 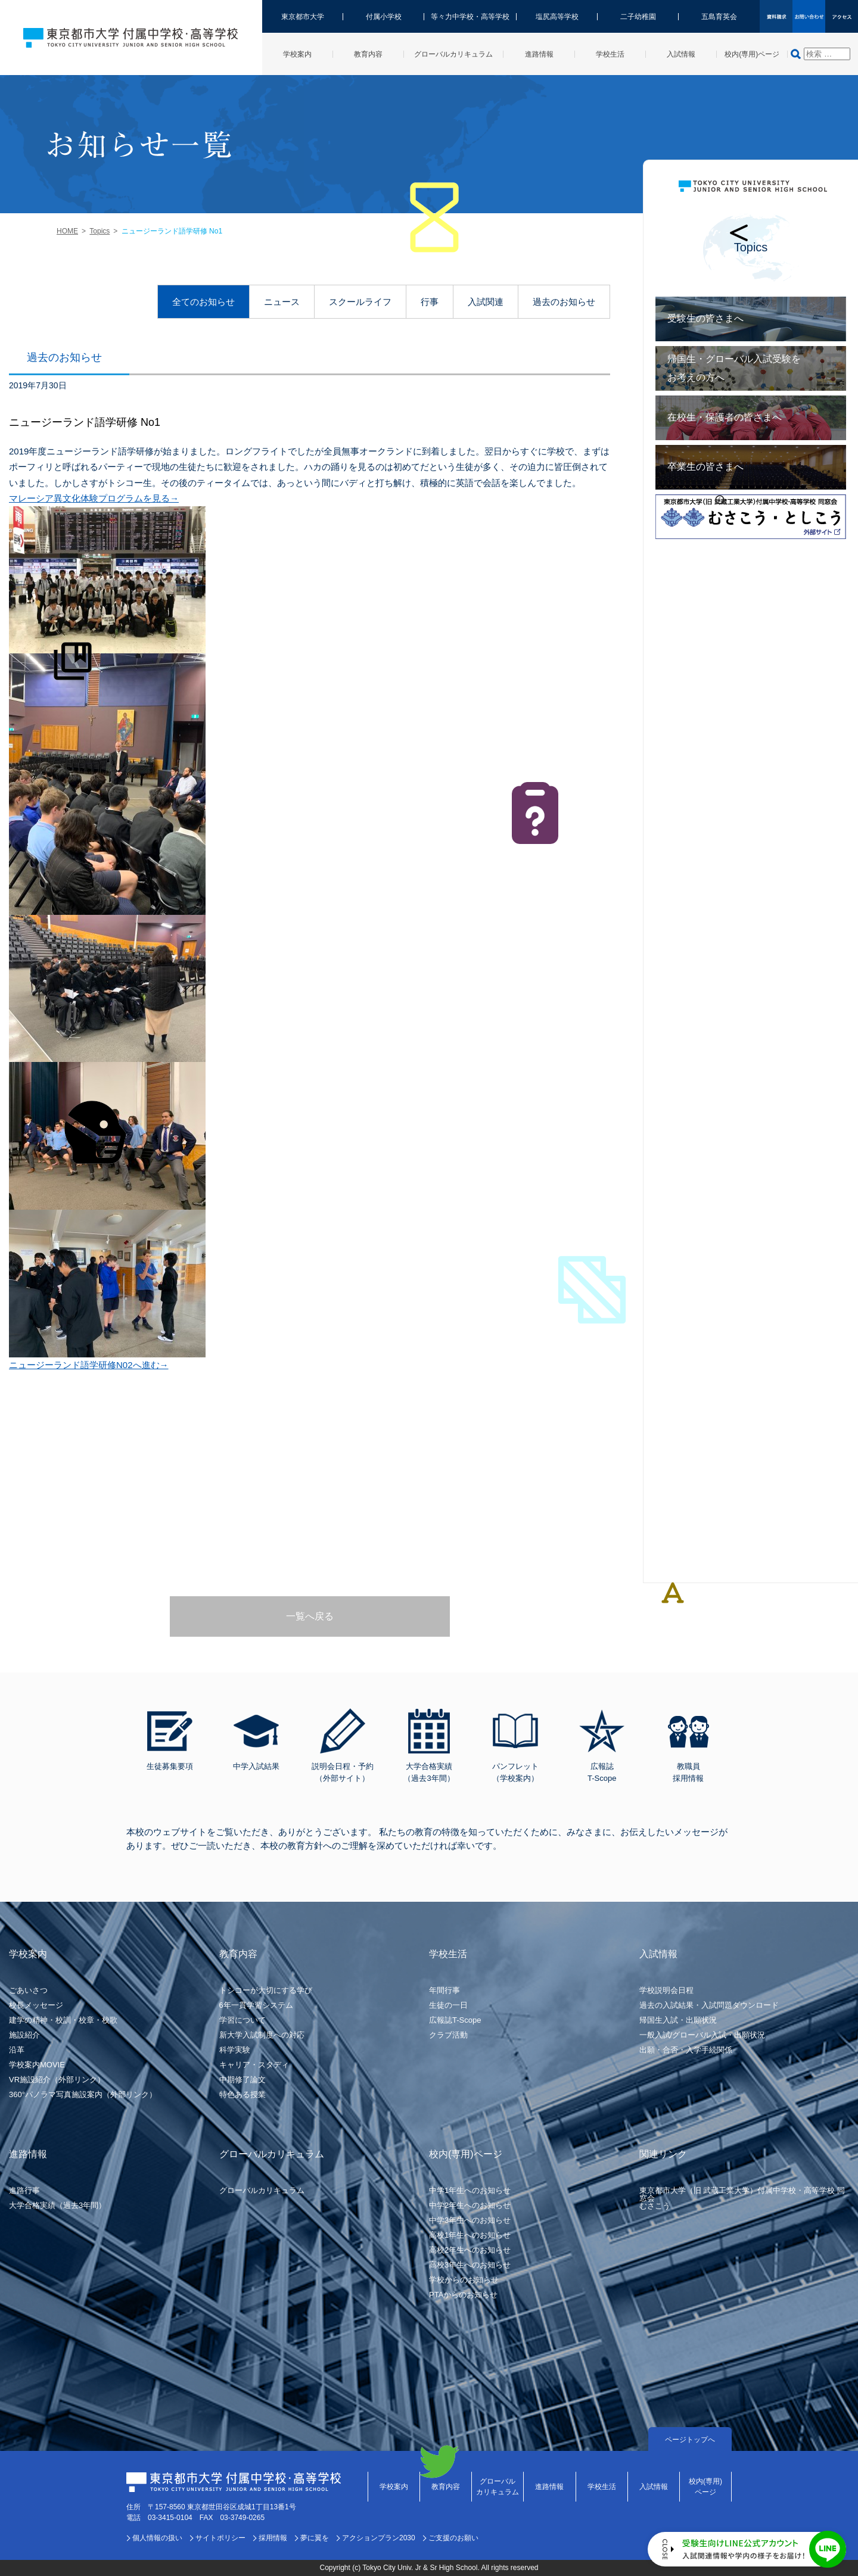 What do you see at coordinates (720, 500) in the screenshot?
I see `view more information about this item` at bounding box center [720, 500].